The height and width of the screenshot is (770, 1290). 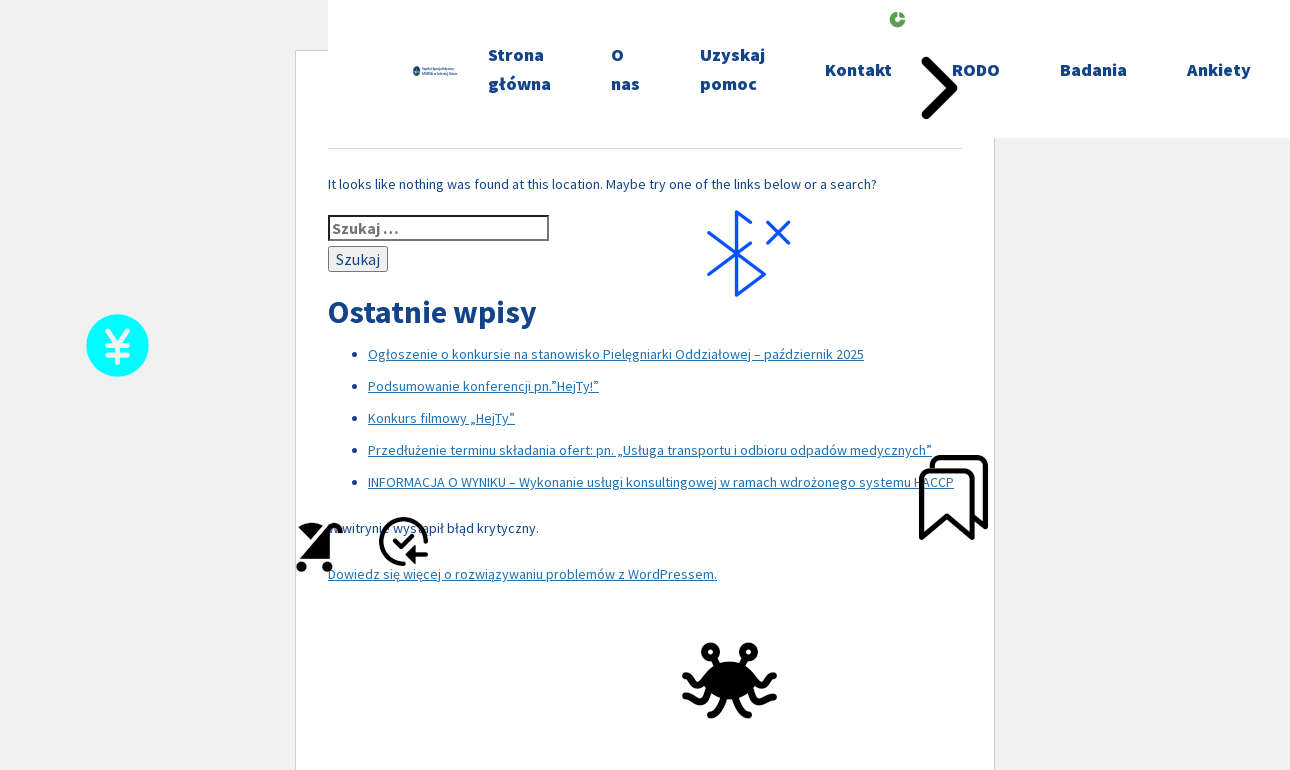 What do you see at coordinates (953, 497) in the screenshot?
I see `view all saved bookmarks` at bounding box center [953, 497].